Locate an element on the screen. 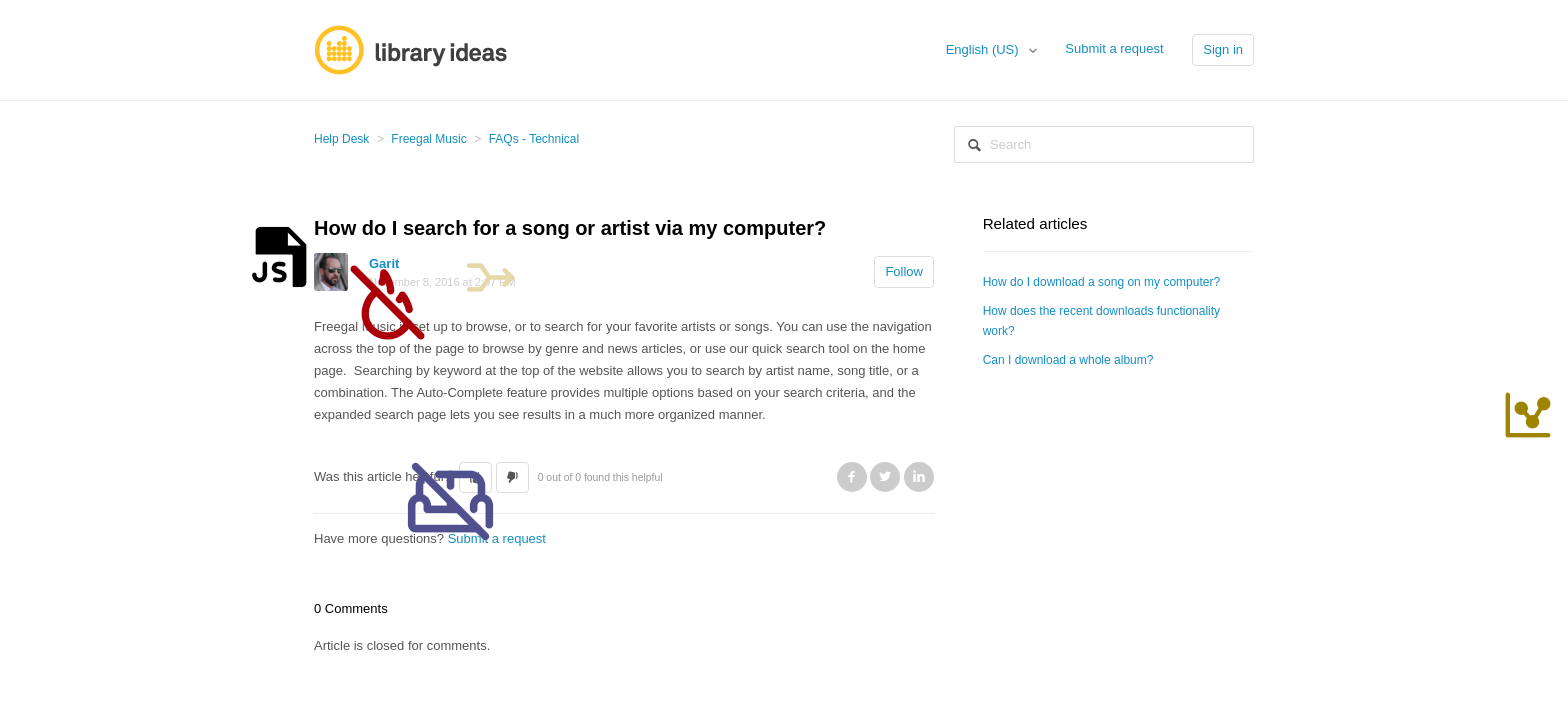 This screenshot has height=720, width=1568. javascript file type indicator is located at coordinates (281, 257).